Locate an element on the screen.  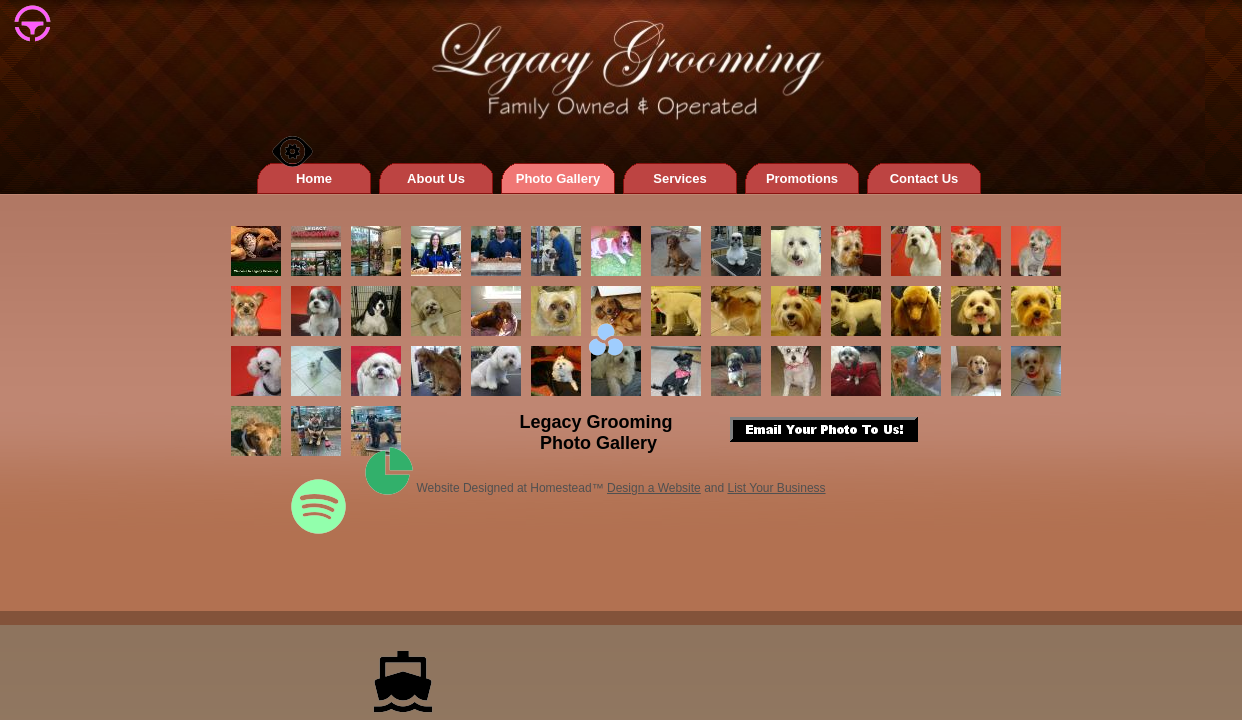
access driving or navigation mode is located at coordinates (32, 23).